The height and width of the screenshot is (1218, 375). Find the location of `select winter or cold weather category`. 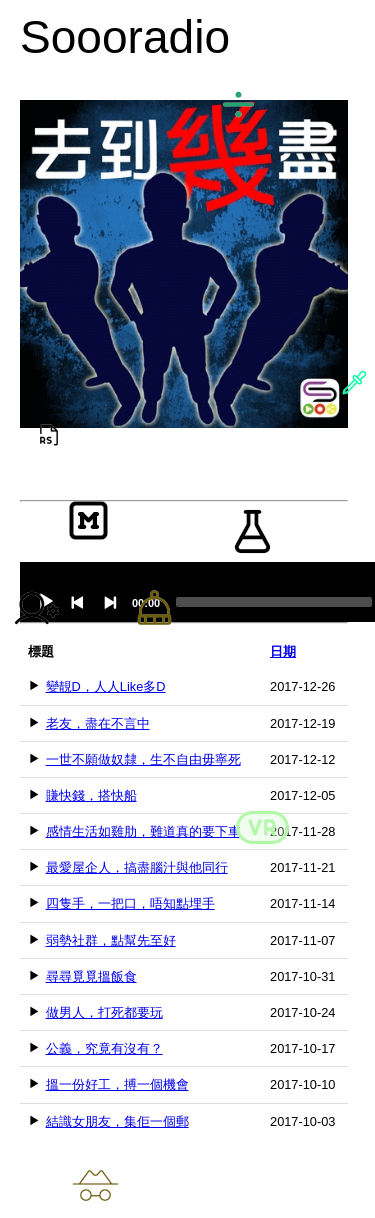

select winter or cold weather category is located at coordinates (154, 609).